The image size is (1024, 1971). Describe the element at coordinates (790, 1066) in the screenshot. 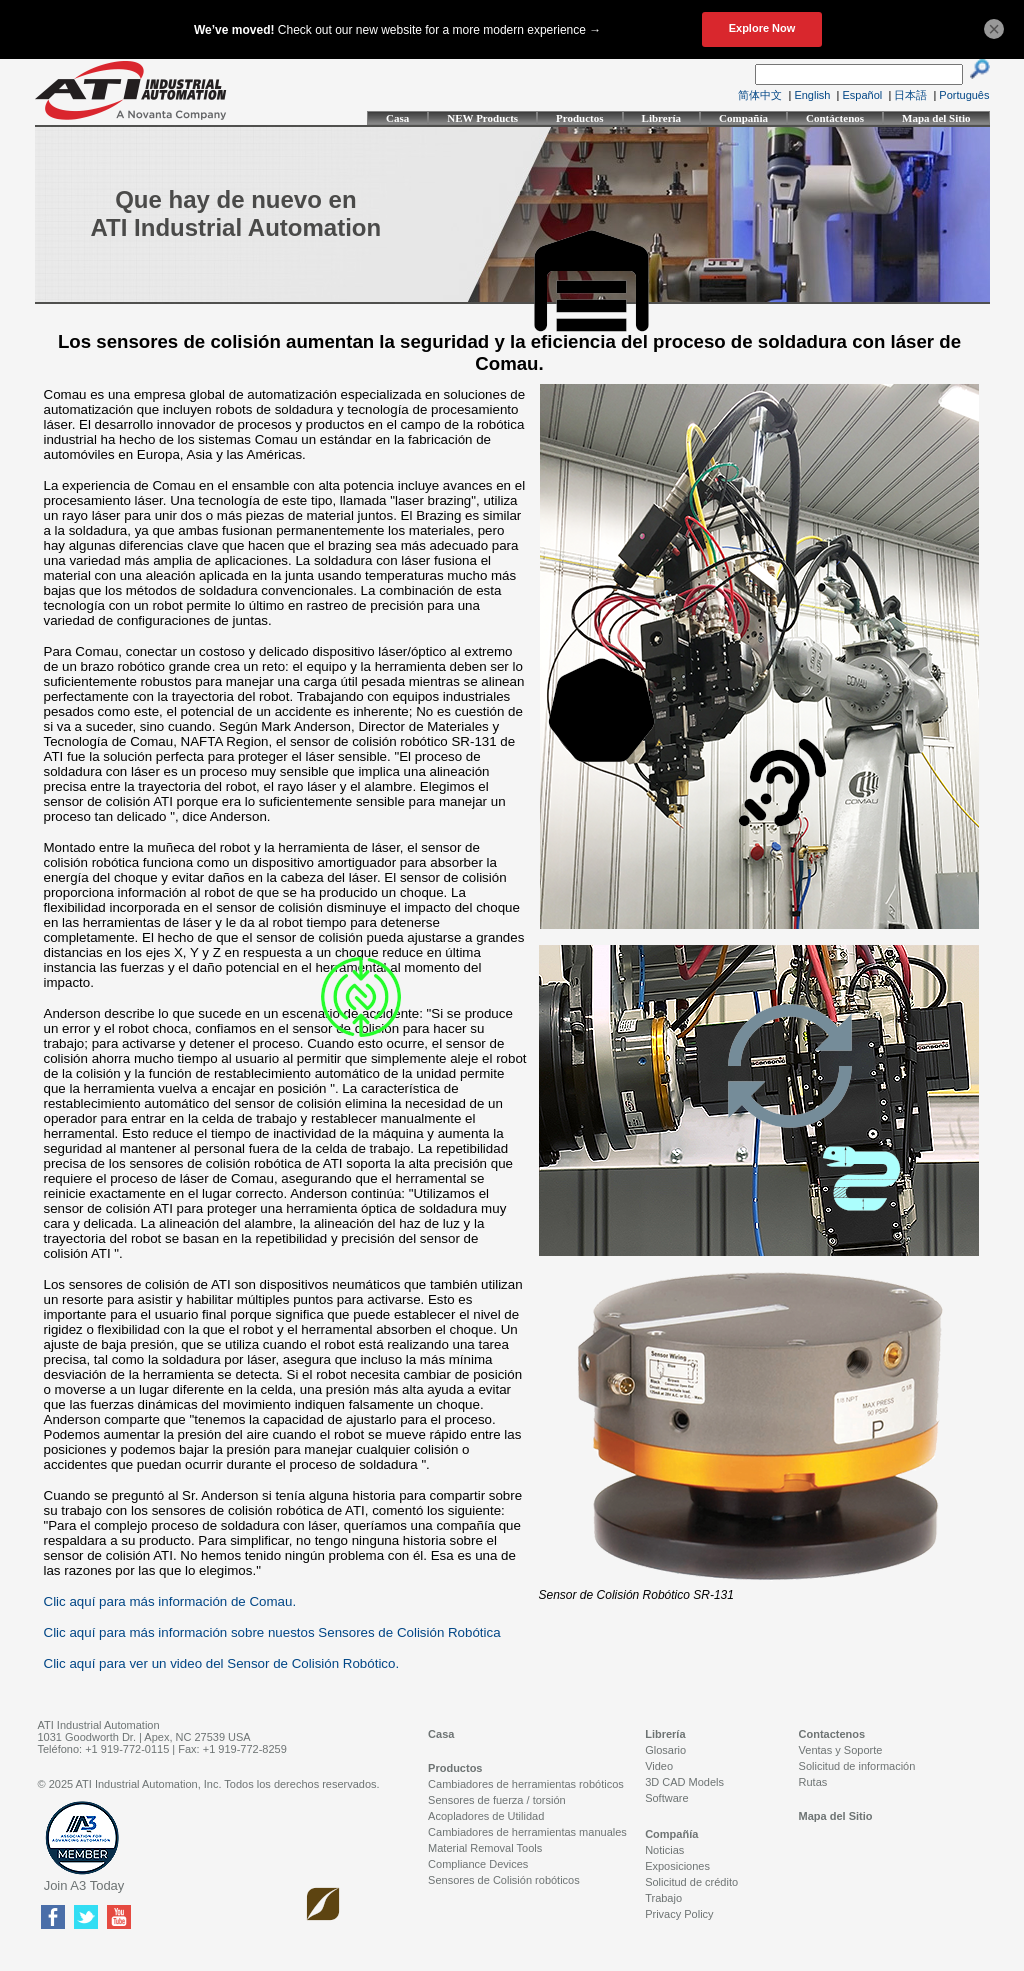

I see `refresh or reload content` at that location.